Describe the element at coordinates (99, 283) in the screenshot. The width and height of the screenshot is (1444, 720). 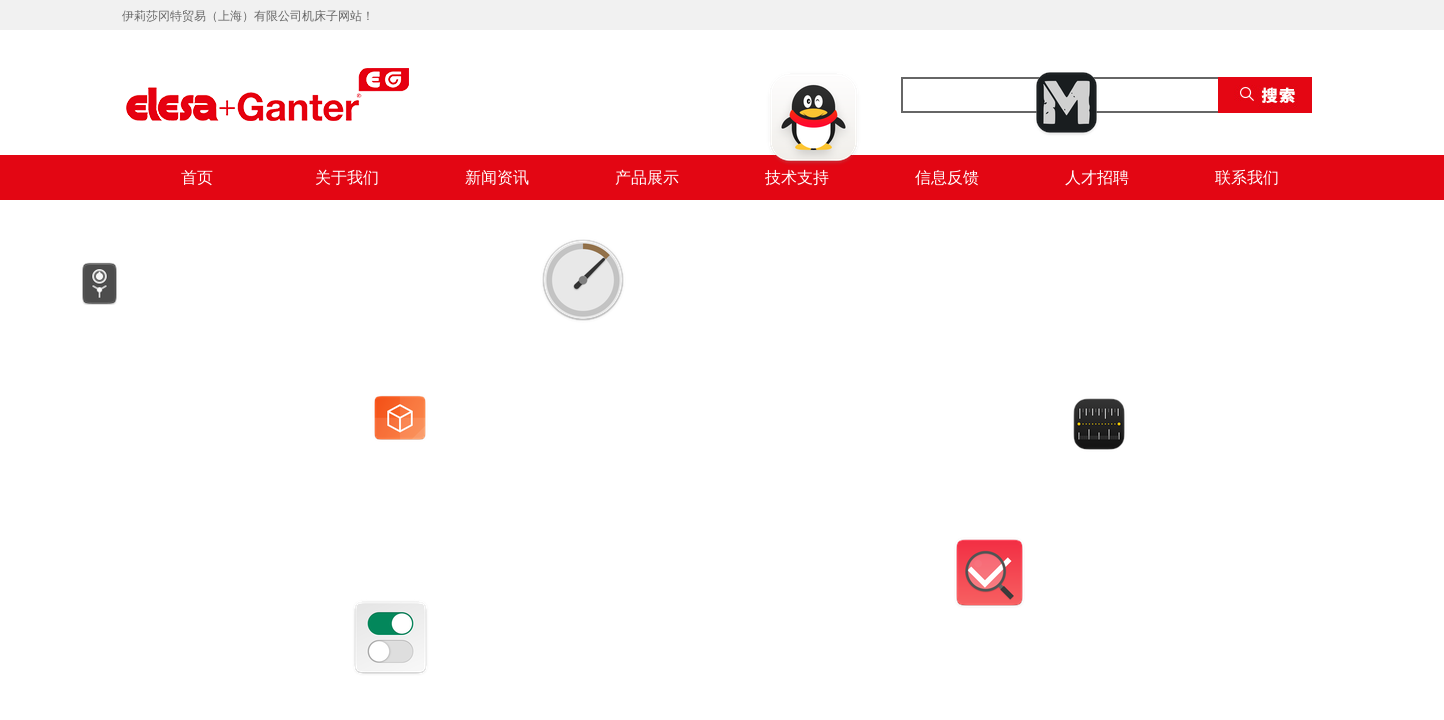
I see `open déjà dup backup application` at that location.